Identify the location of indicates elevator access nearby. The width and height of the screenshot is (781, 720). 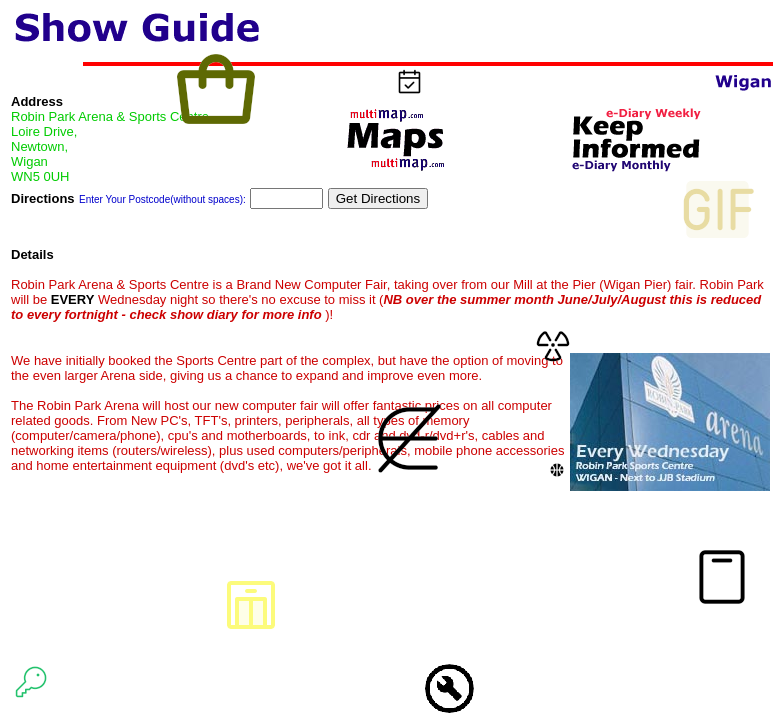
(251, 605).